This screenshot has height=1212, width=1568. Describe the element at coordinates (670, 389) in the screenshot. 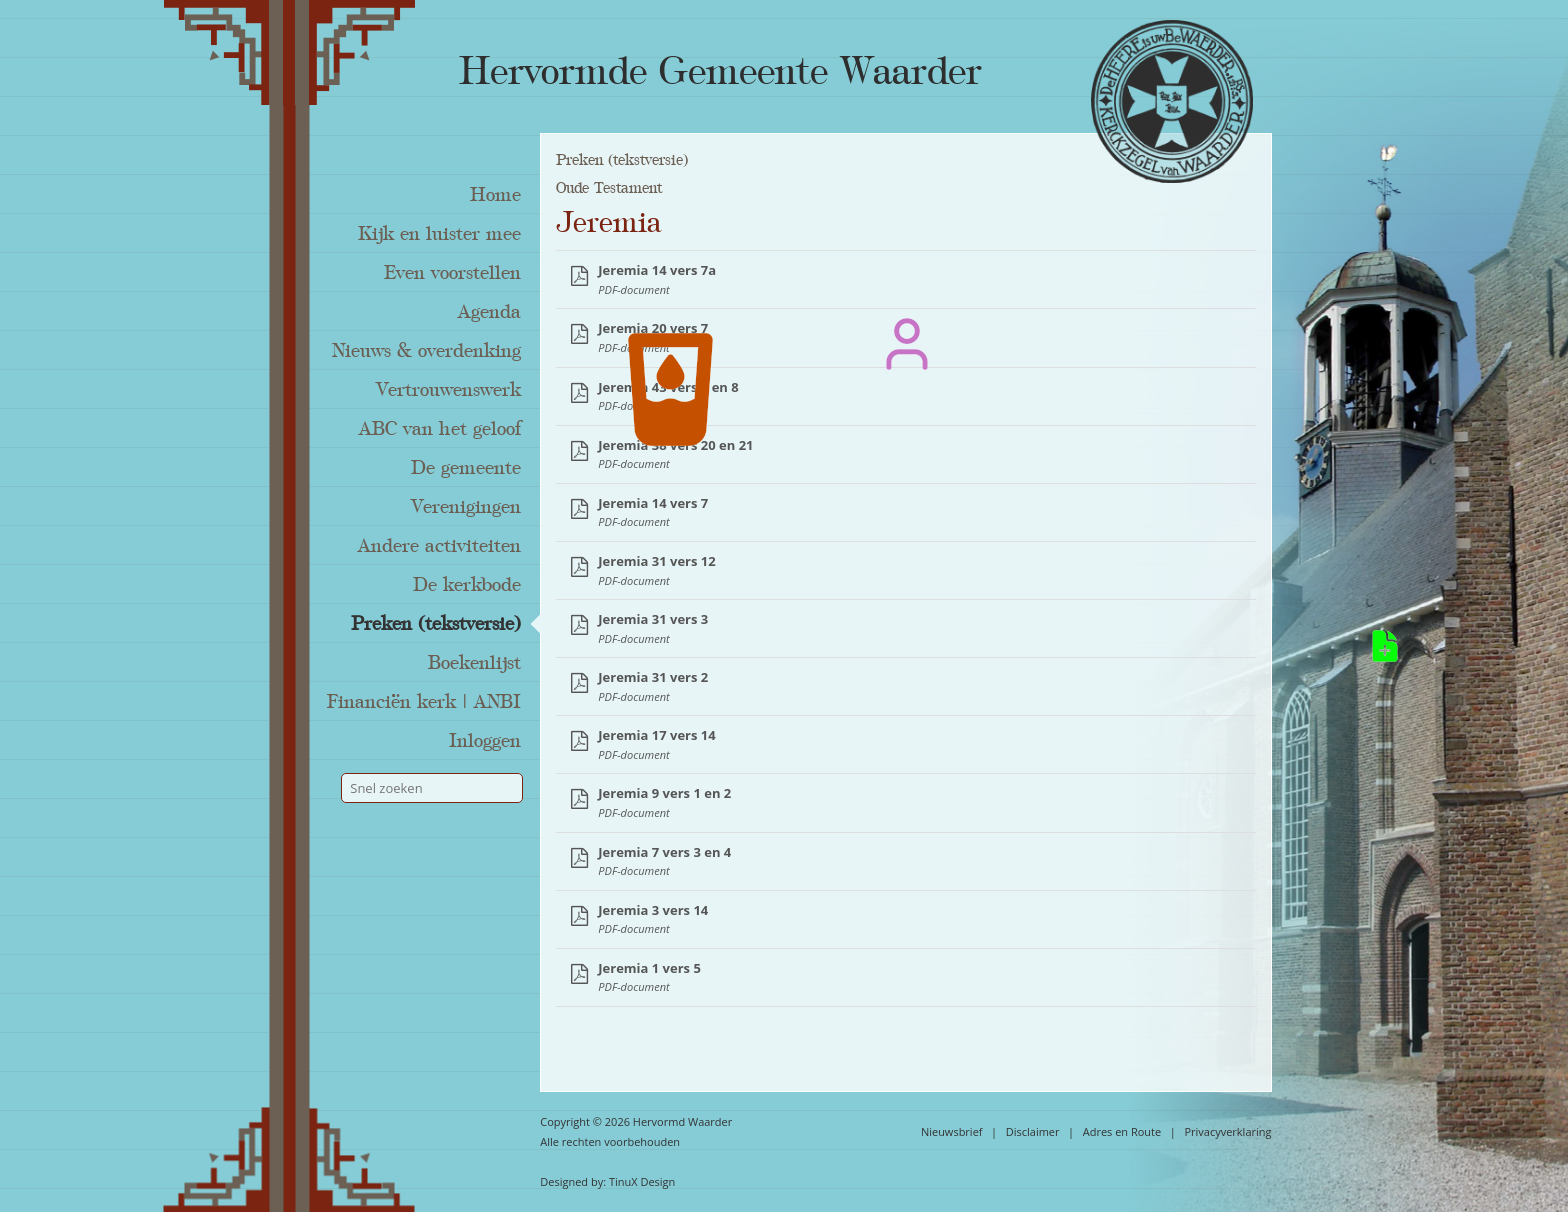

I see `track water intake or hydration` at that location.